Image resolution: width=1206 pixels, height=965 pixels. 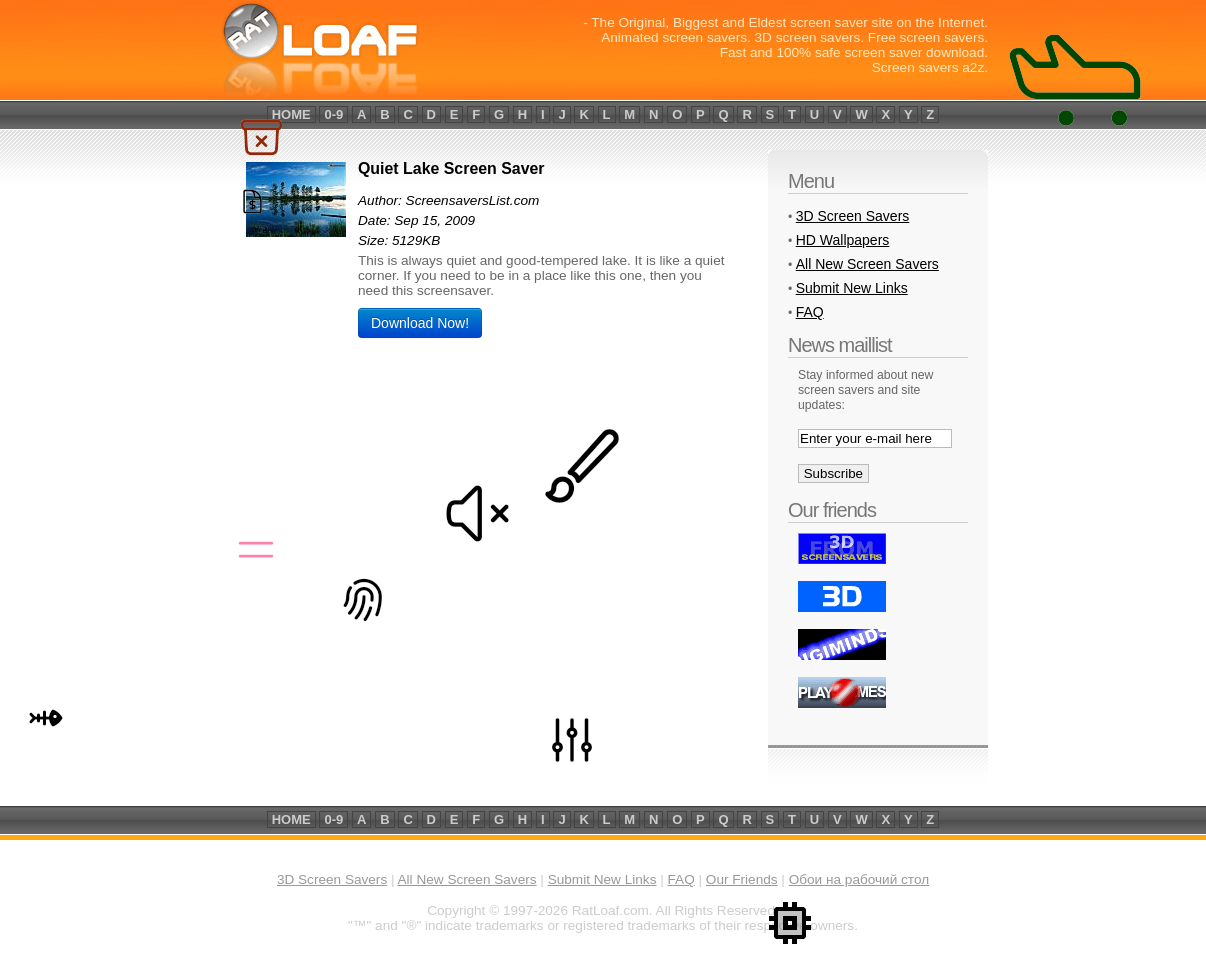 I want to click on view device memory or RAM usage, so click(x=790, y=923).